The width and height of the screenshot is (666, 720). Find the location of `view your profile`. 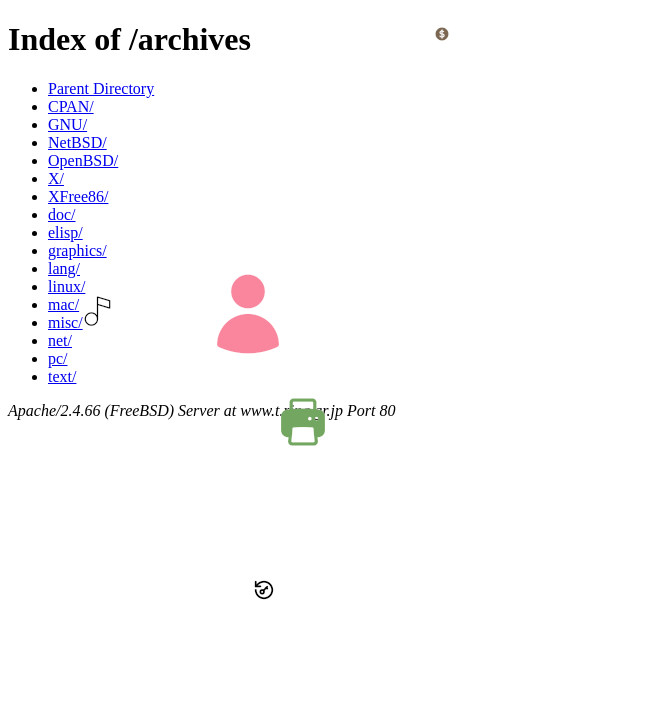

view your profile is located at coordinates (248, 314).